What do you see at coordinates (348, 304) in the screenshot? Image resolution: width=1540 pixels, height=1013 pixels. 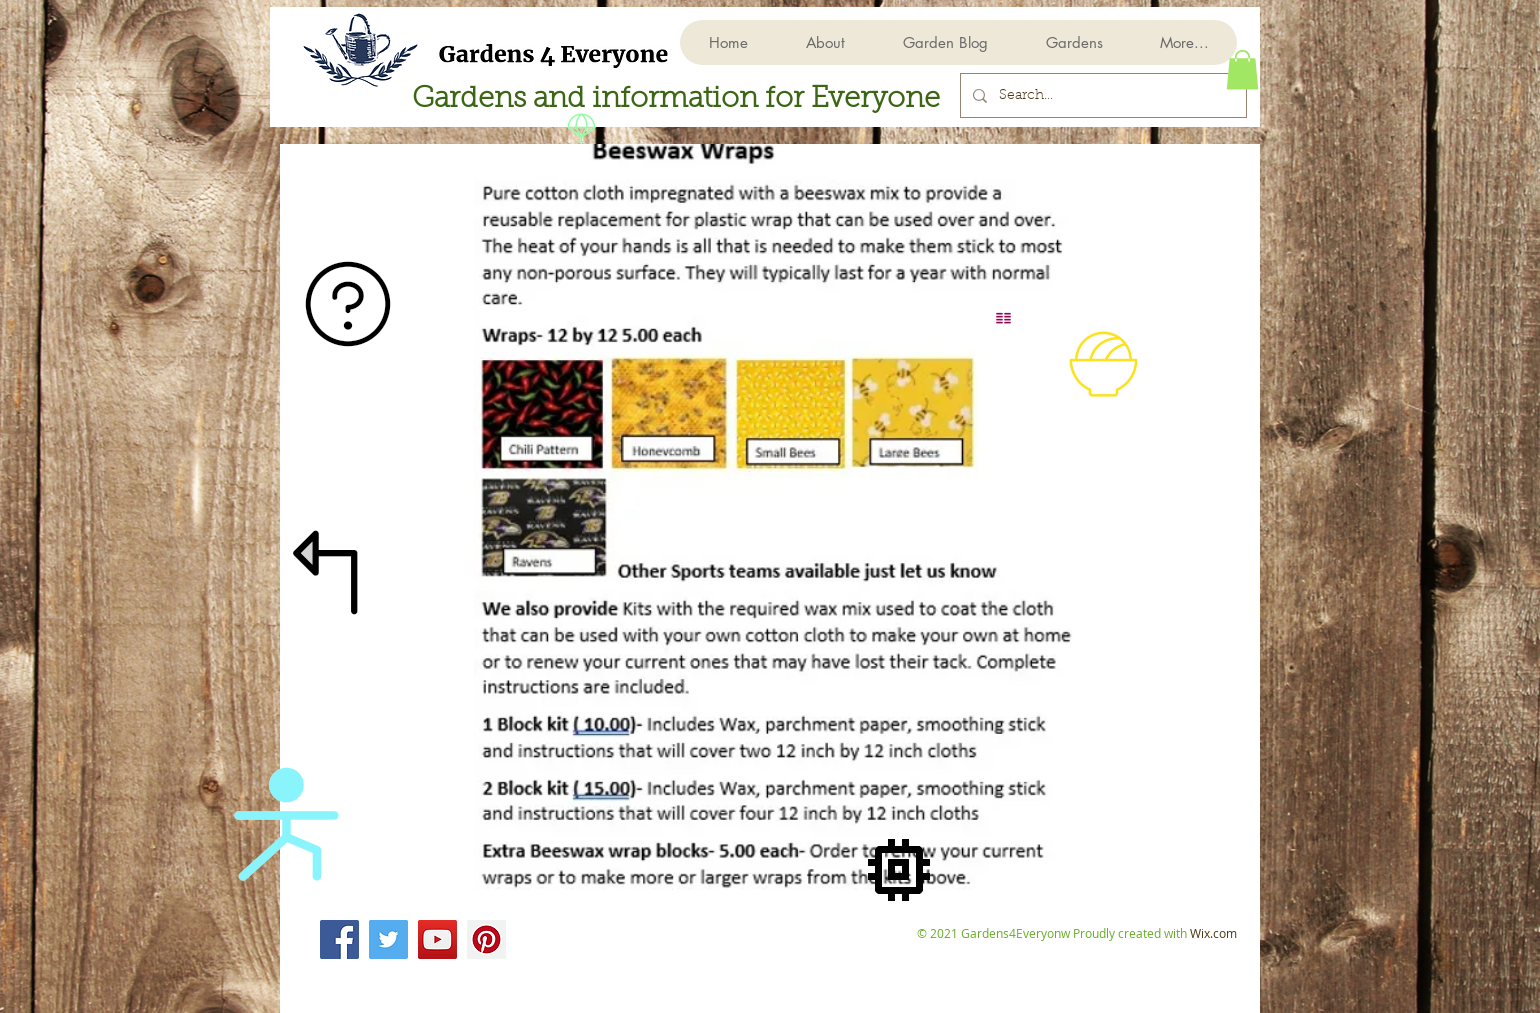 I see `access help or support` at bounding box center [348, 304].